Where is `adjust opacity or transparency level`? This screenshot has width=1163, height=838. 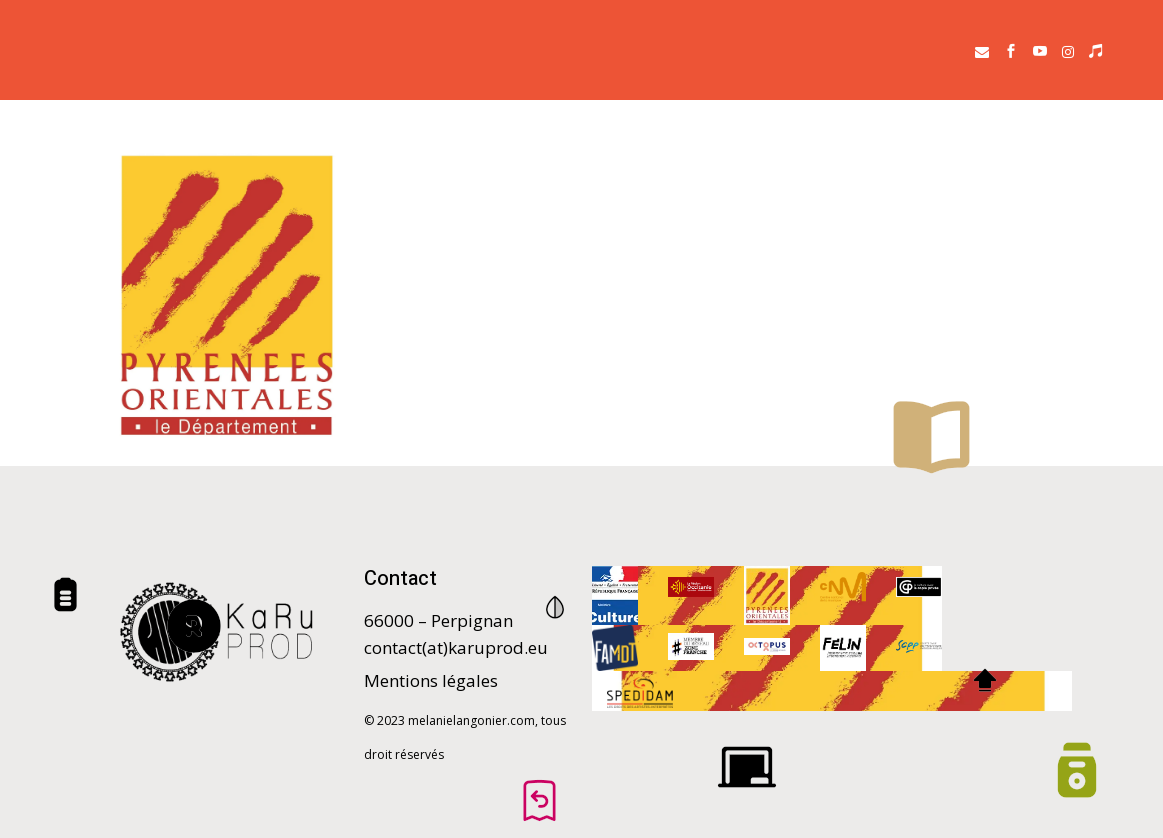
adjust opacity or transparency level is located at coordinates (555, 608).